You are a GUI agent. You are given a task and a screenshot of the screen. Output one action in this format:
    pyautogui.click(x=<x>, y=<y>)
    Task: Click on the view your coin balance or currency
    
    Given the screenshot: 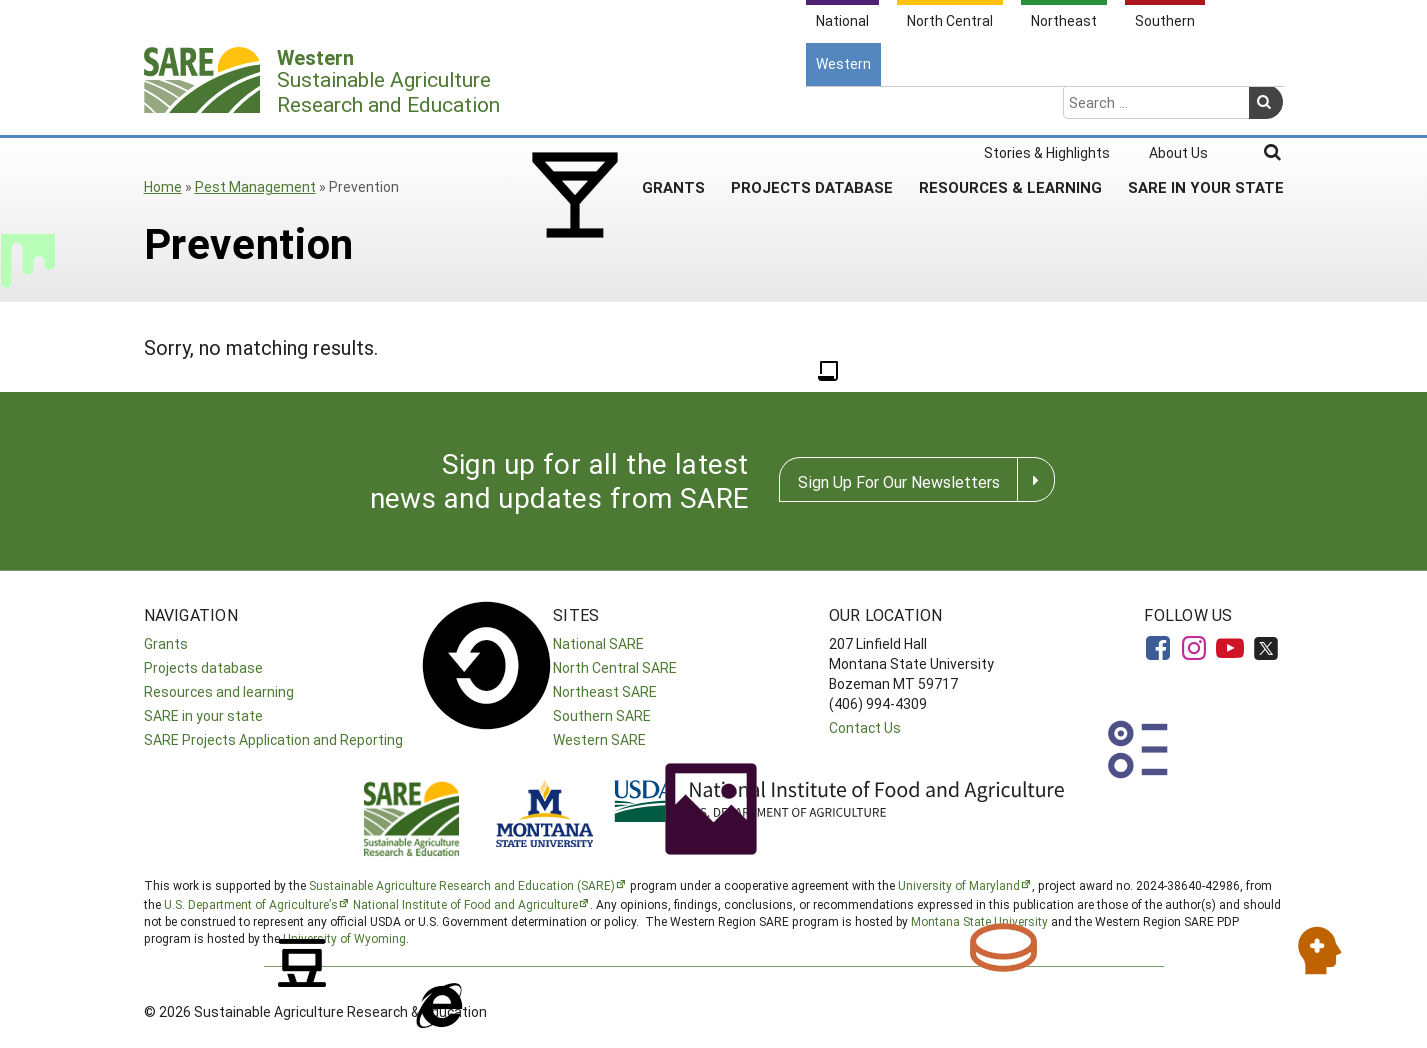 What is the action you would take?
    pyautogui.click(x=1003, y=947)
    